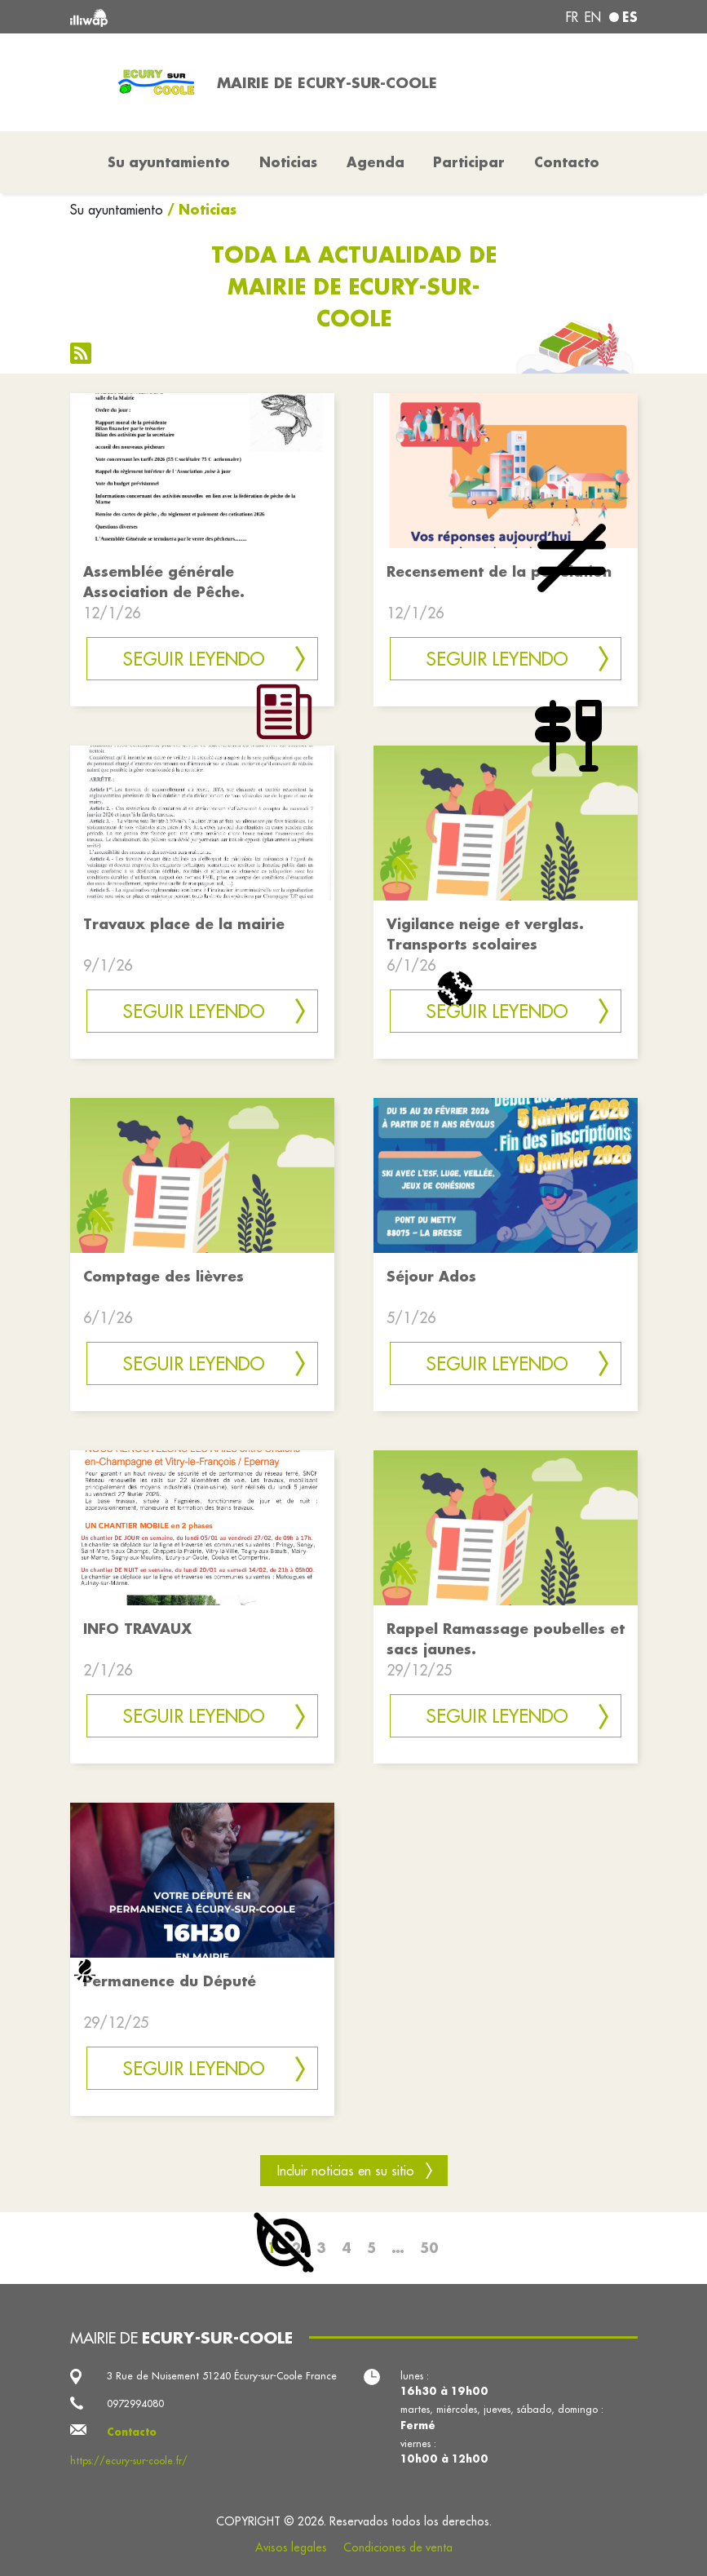 This screenshot has height=2576, width=707. Describe the element at coordinates (284, 2242) in the screenshot. I see `disable storm alerts` at that location.